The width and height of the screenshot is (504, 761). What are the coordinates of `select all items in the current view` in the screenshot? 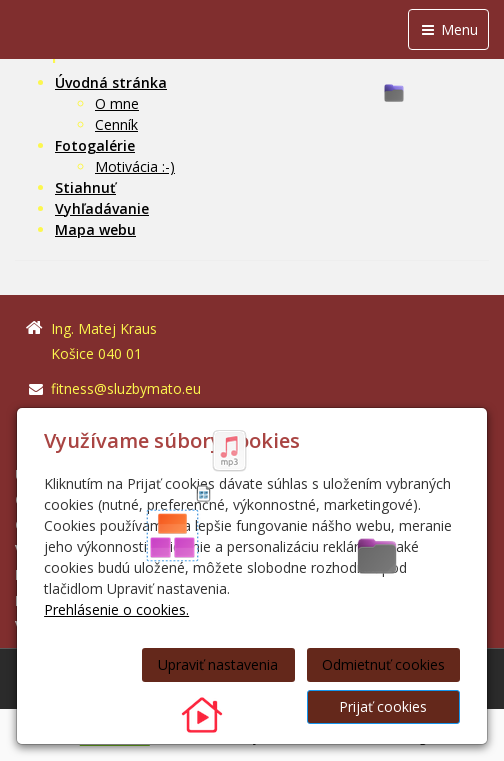 It's located at (172, 535).